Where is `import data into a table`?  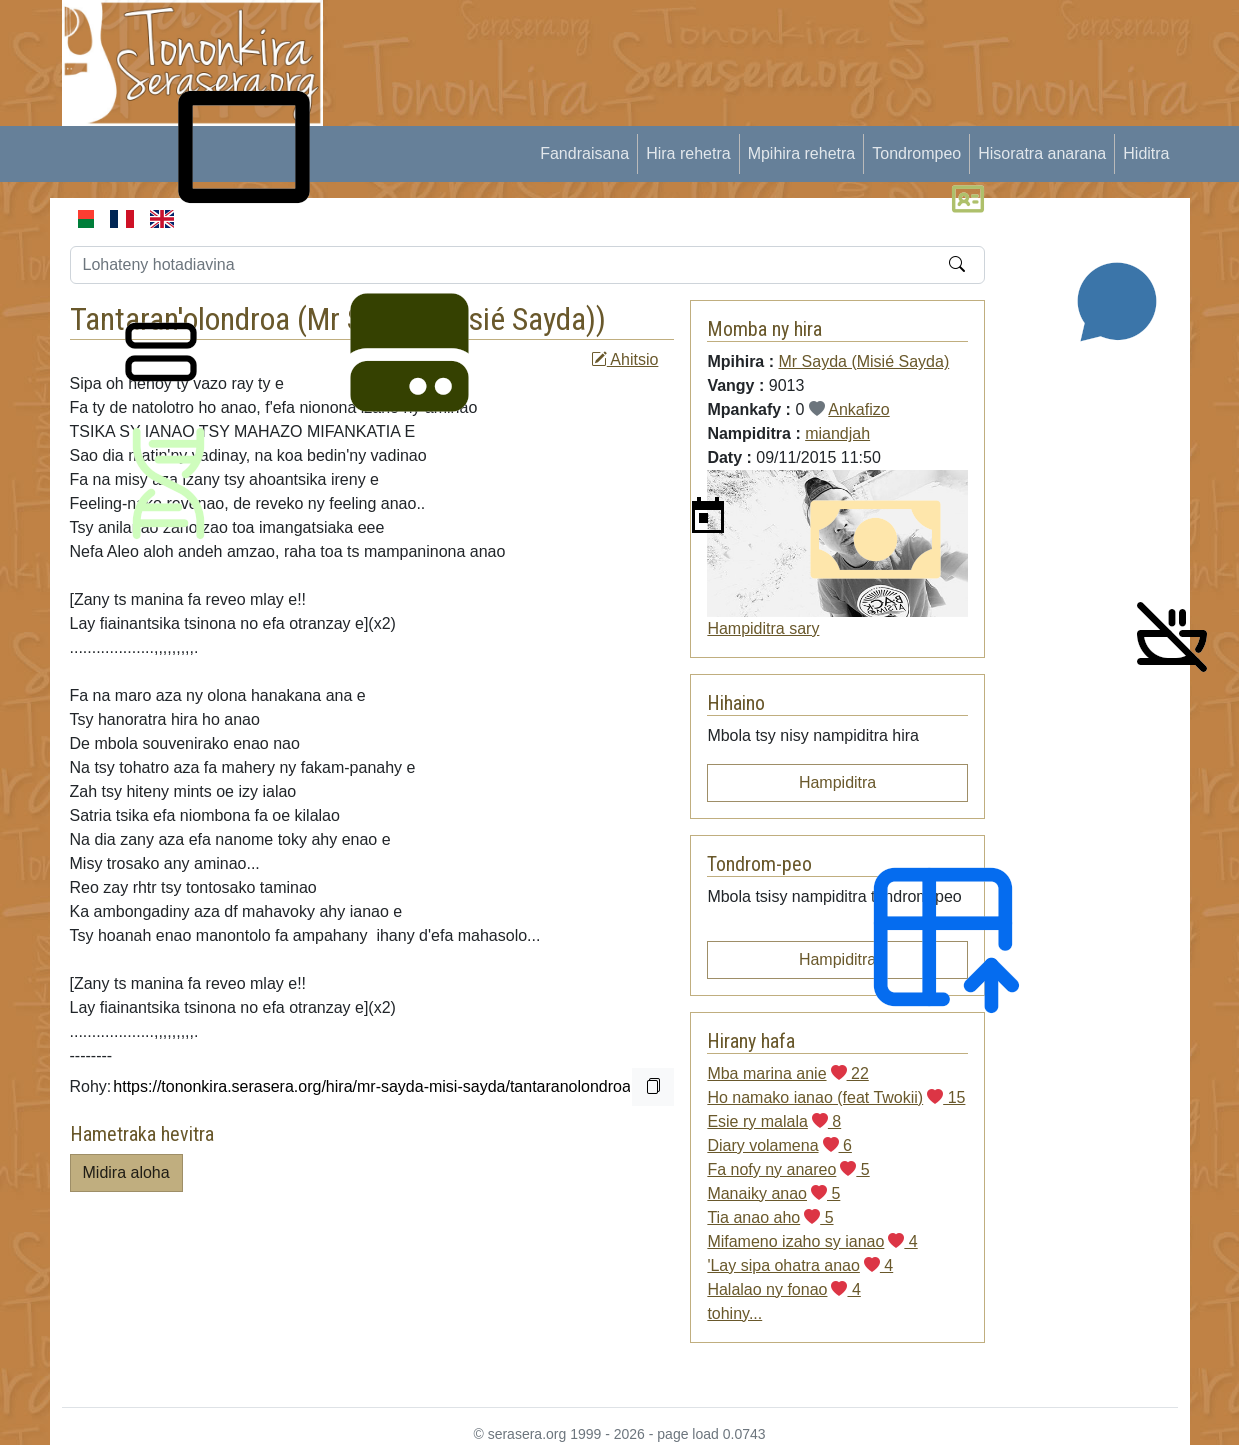
import data into a table is located at coordinates (943, 937).